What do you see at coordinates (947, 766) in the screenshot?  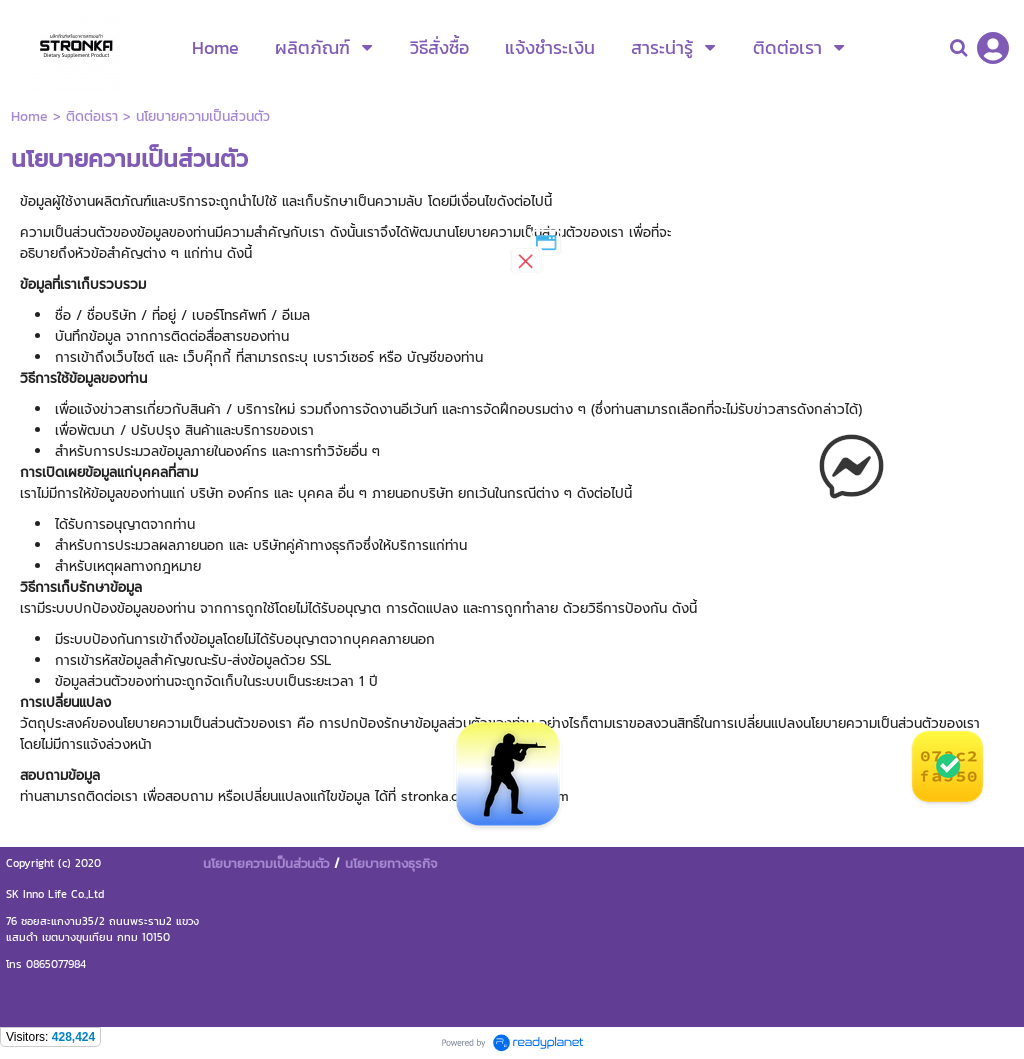 I see `open collision hash verification app` at bounding box center [947, 766].